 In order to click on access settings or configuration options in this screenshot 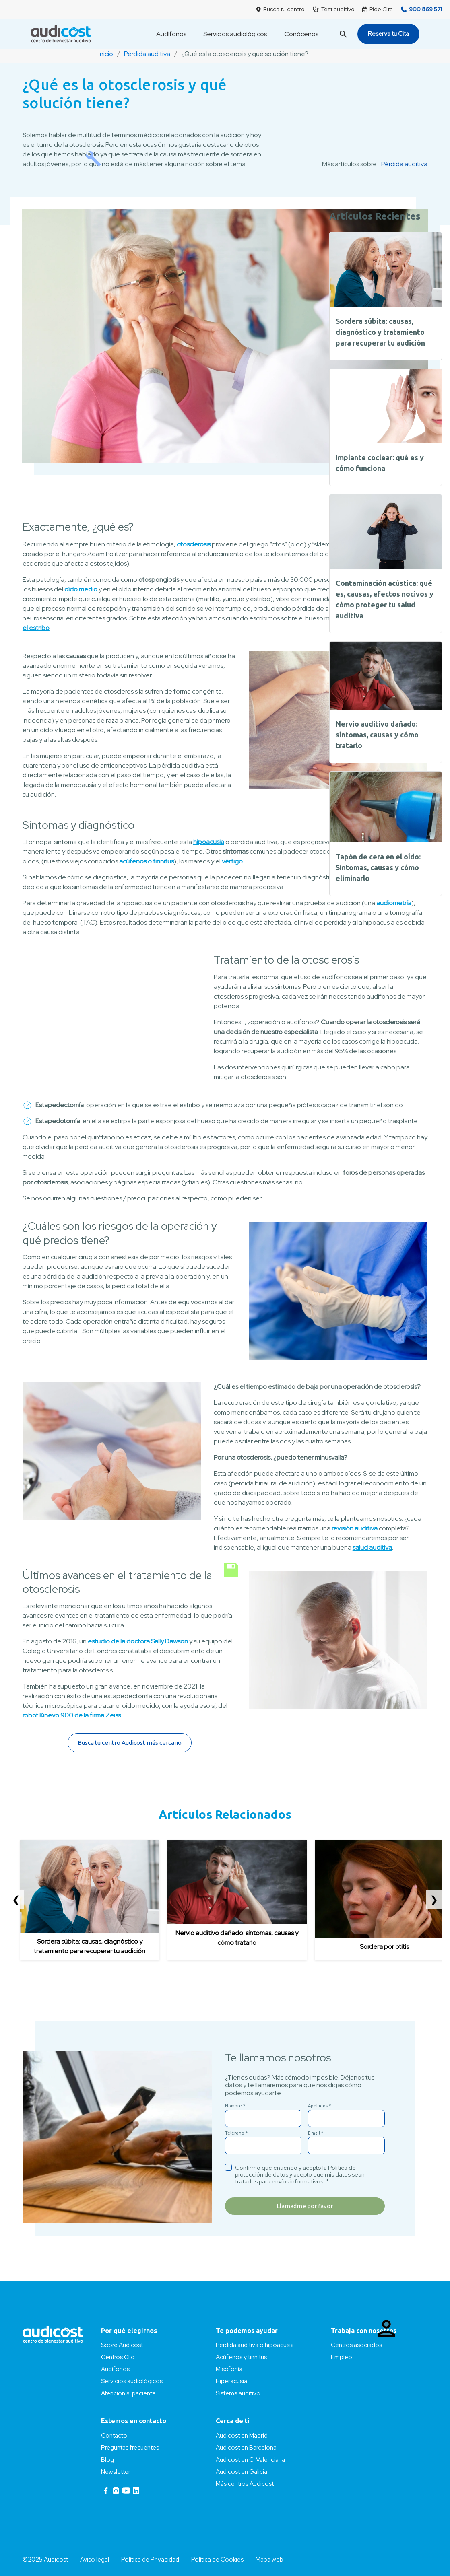, I will do `click(93, 159)`.